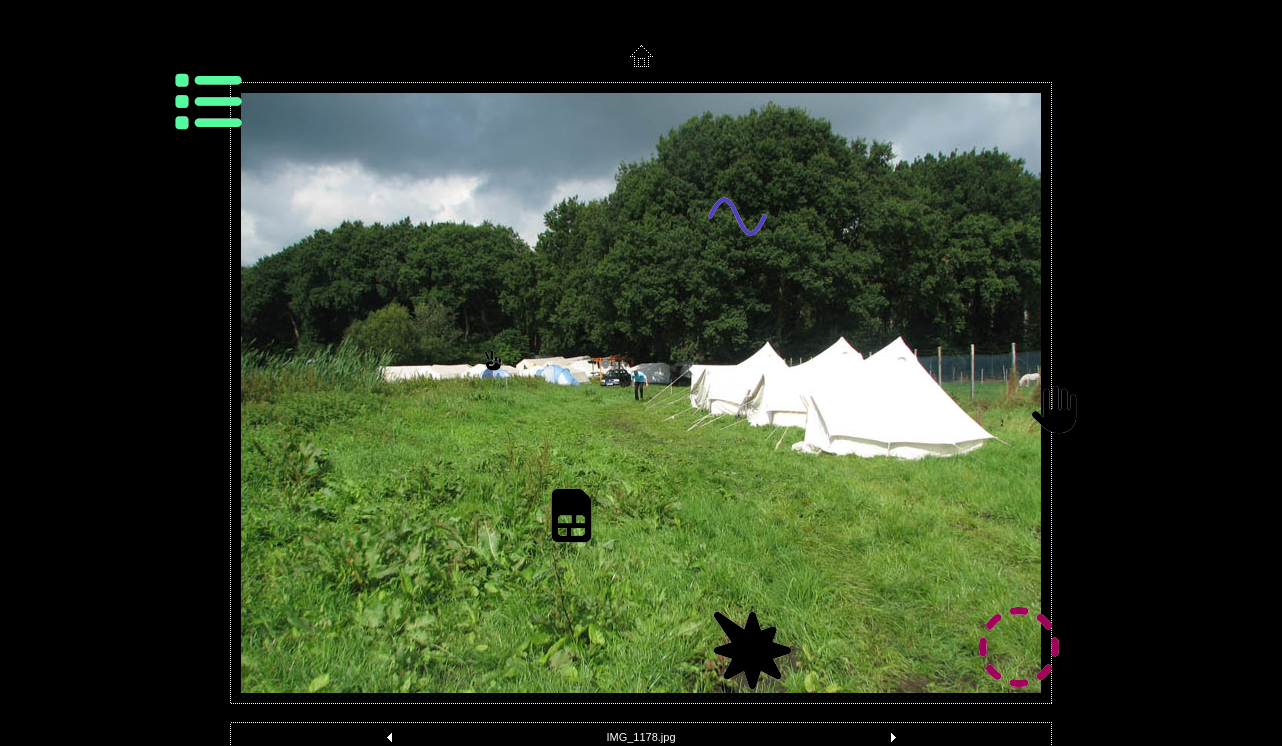 This screenshot has width=1282, height=746. I want to click on view items in list format, so click(207, 101).